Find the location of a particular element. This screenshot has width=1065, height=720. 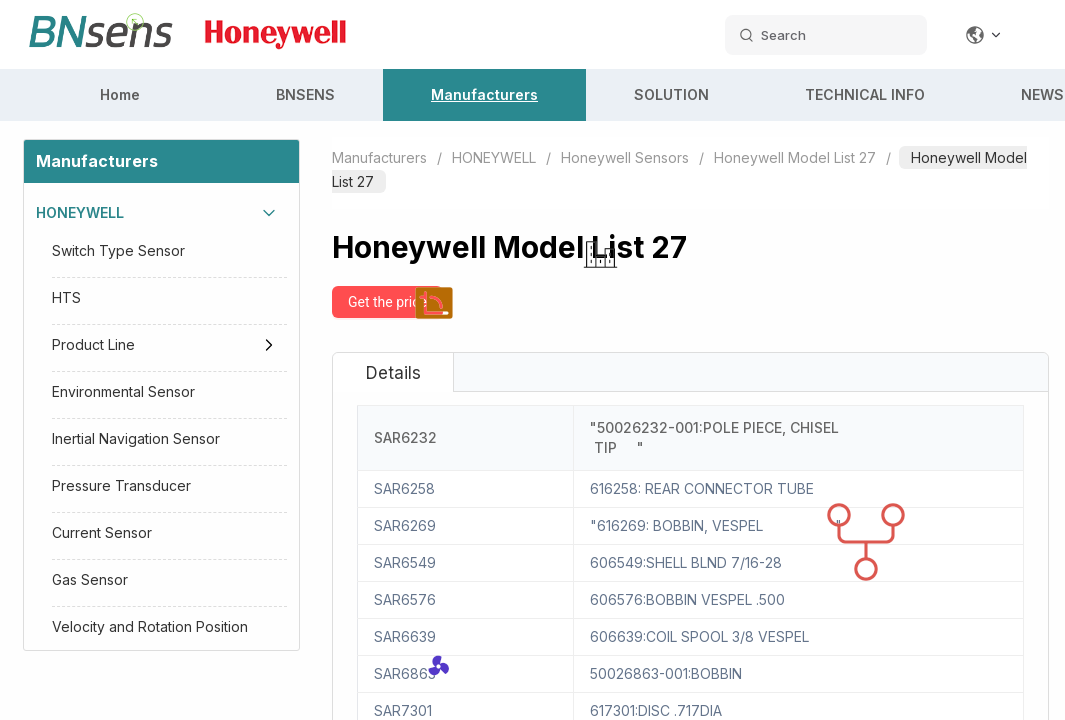

navigate back to previous screen is located at coordinates (135, 22).